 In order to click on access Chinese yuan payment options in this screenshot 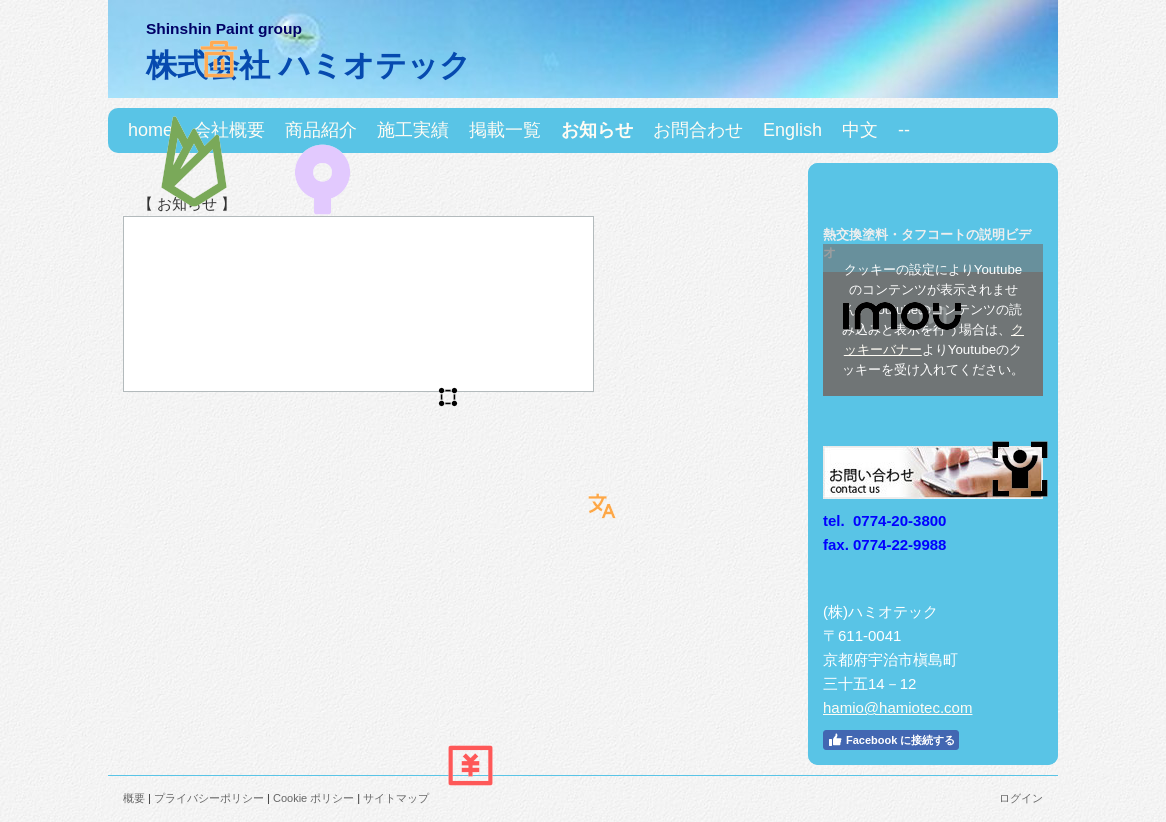, I will do `click(470, 765)`.